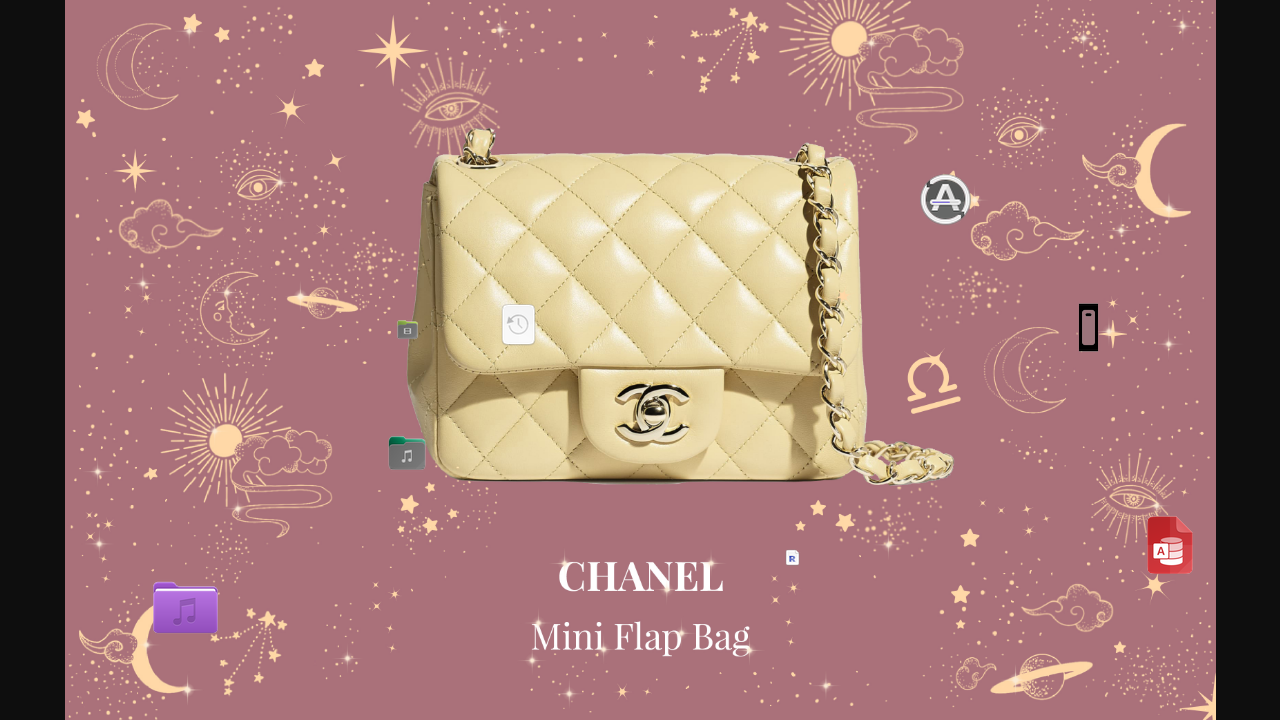 This screenshot has width=1280, height=720. Describe the element at coordinates (518, 324) in the screenshot. I see `a file backup or version history document` at that location.